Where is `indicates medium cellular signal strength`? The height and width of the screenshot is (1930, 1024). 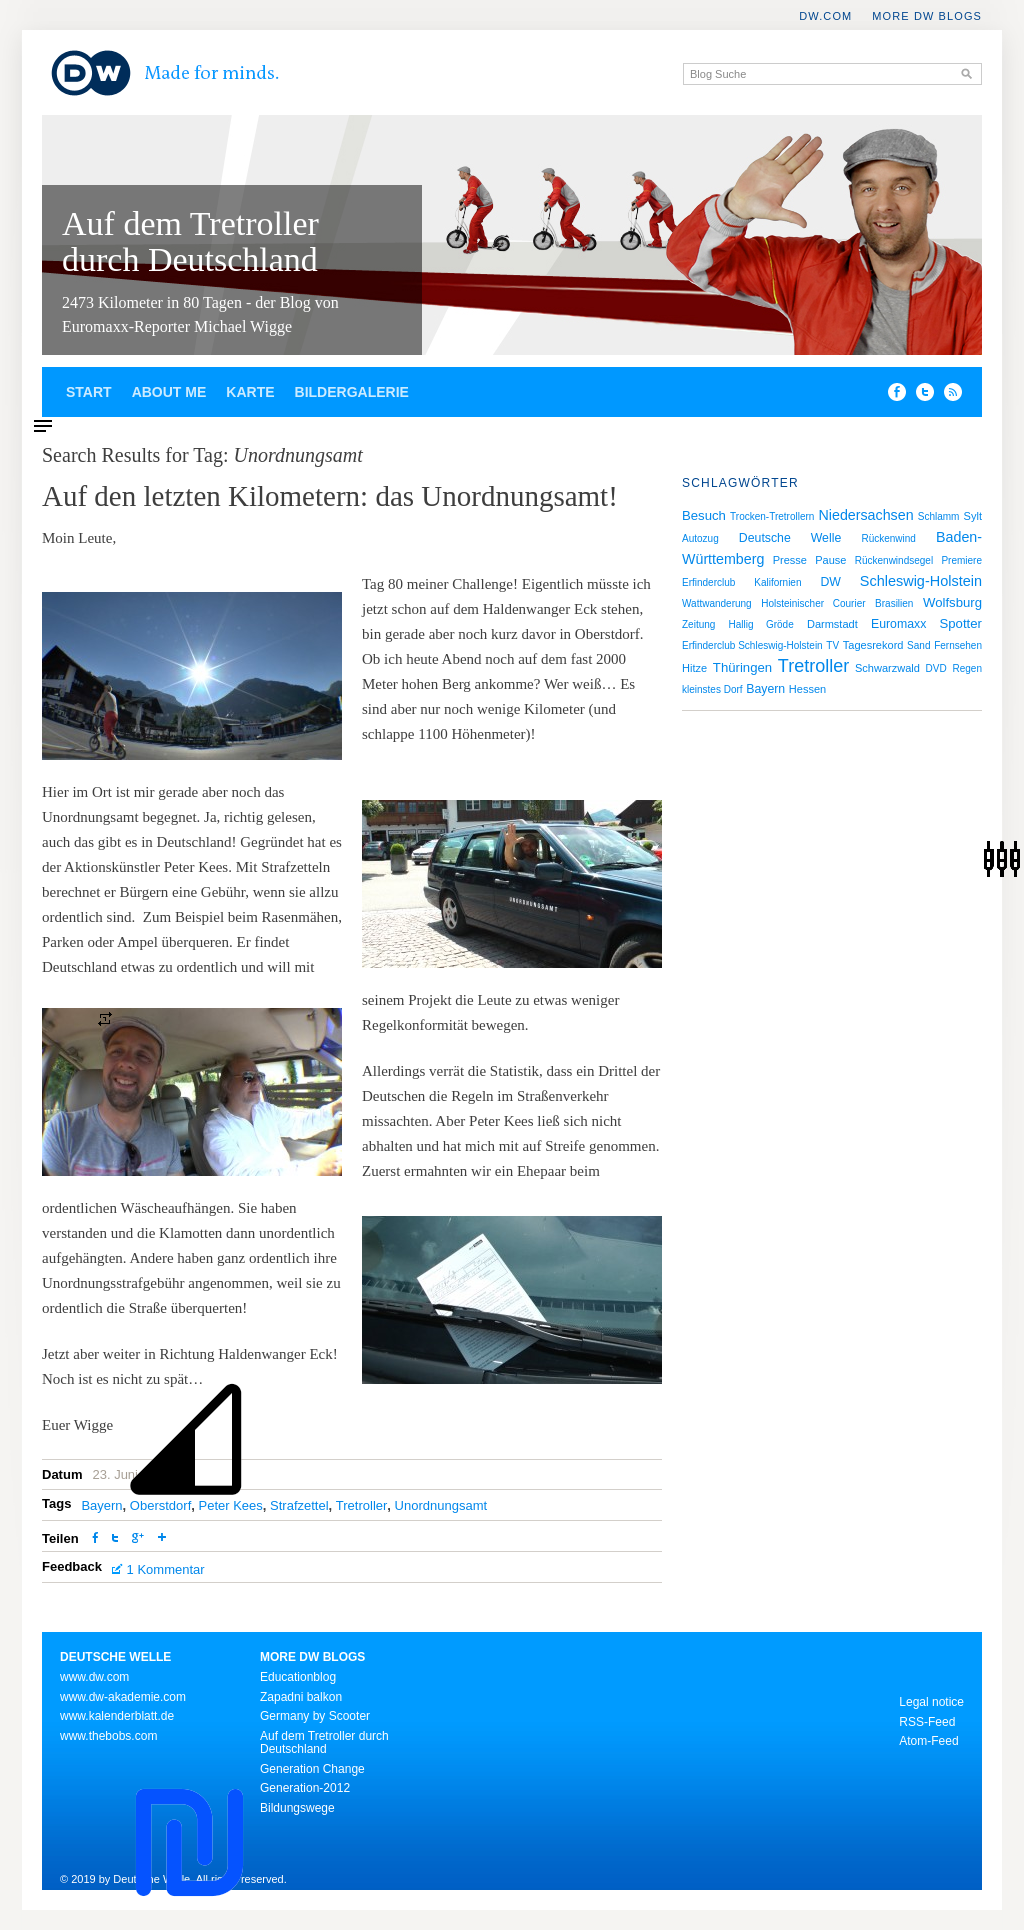
indicates medium cellular signal strength is located at coordinates (195, 1444).